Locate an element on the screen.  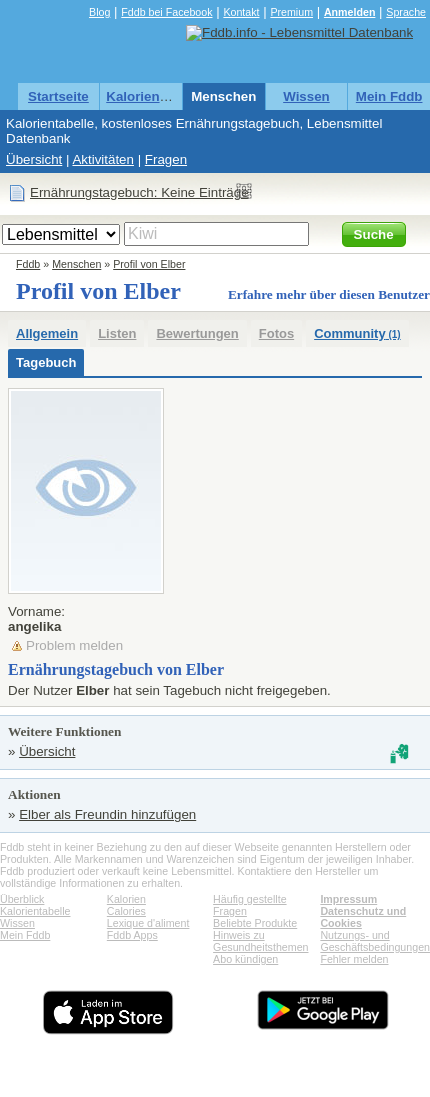
spray paint tool or graffiti feature is located at coordinates (398, 753).